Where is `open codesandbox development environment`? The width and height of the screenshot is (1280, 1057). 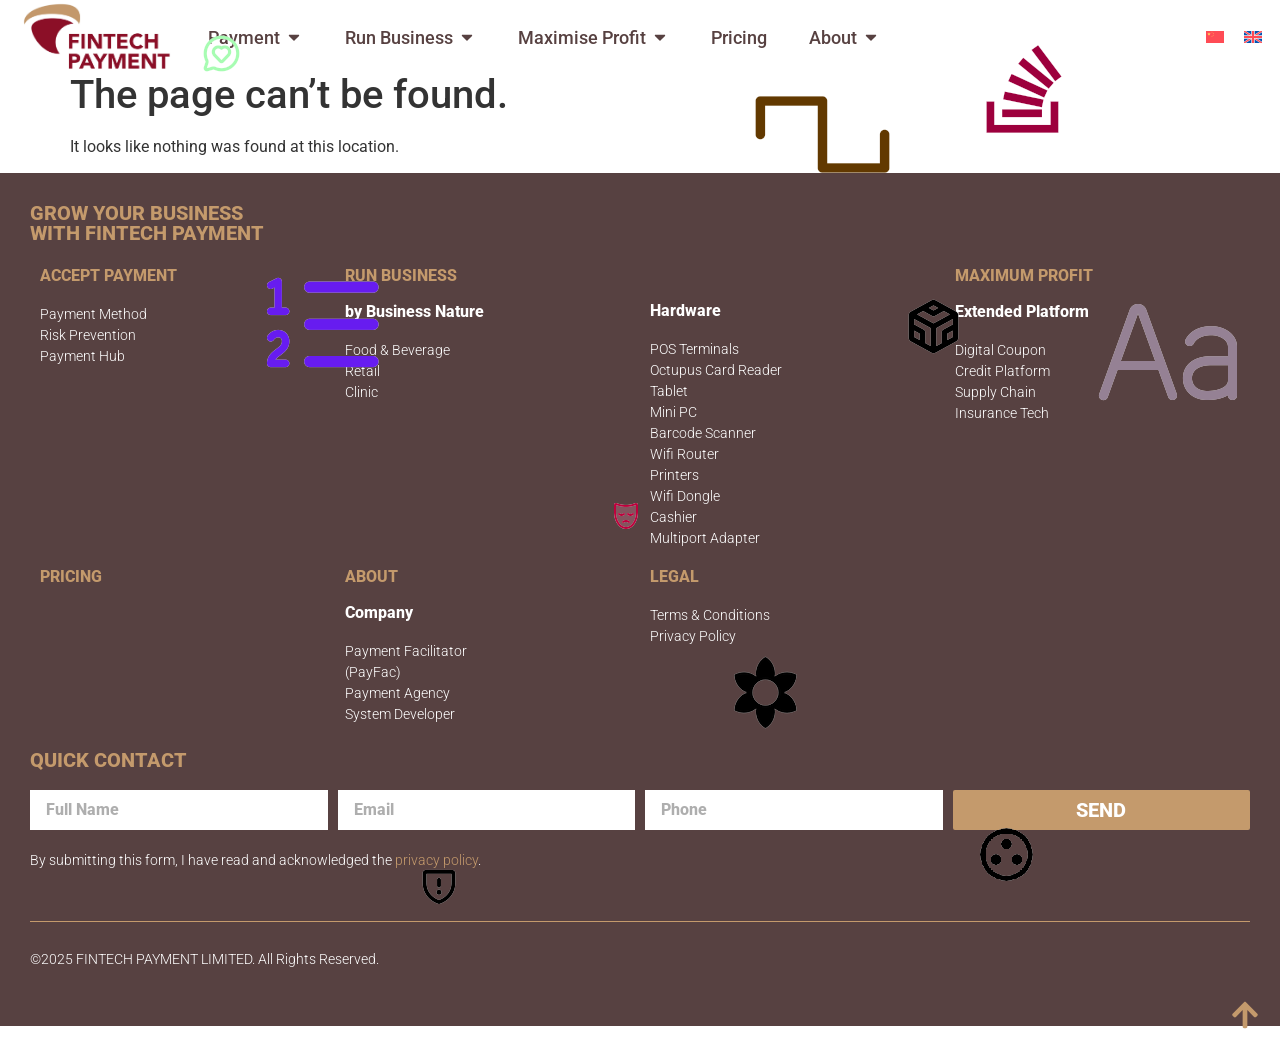 open codesandbox development environment is located at coordinates (933, 326).